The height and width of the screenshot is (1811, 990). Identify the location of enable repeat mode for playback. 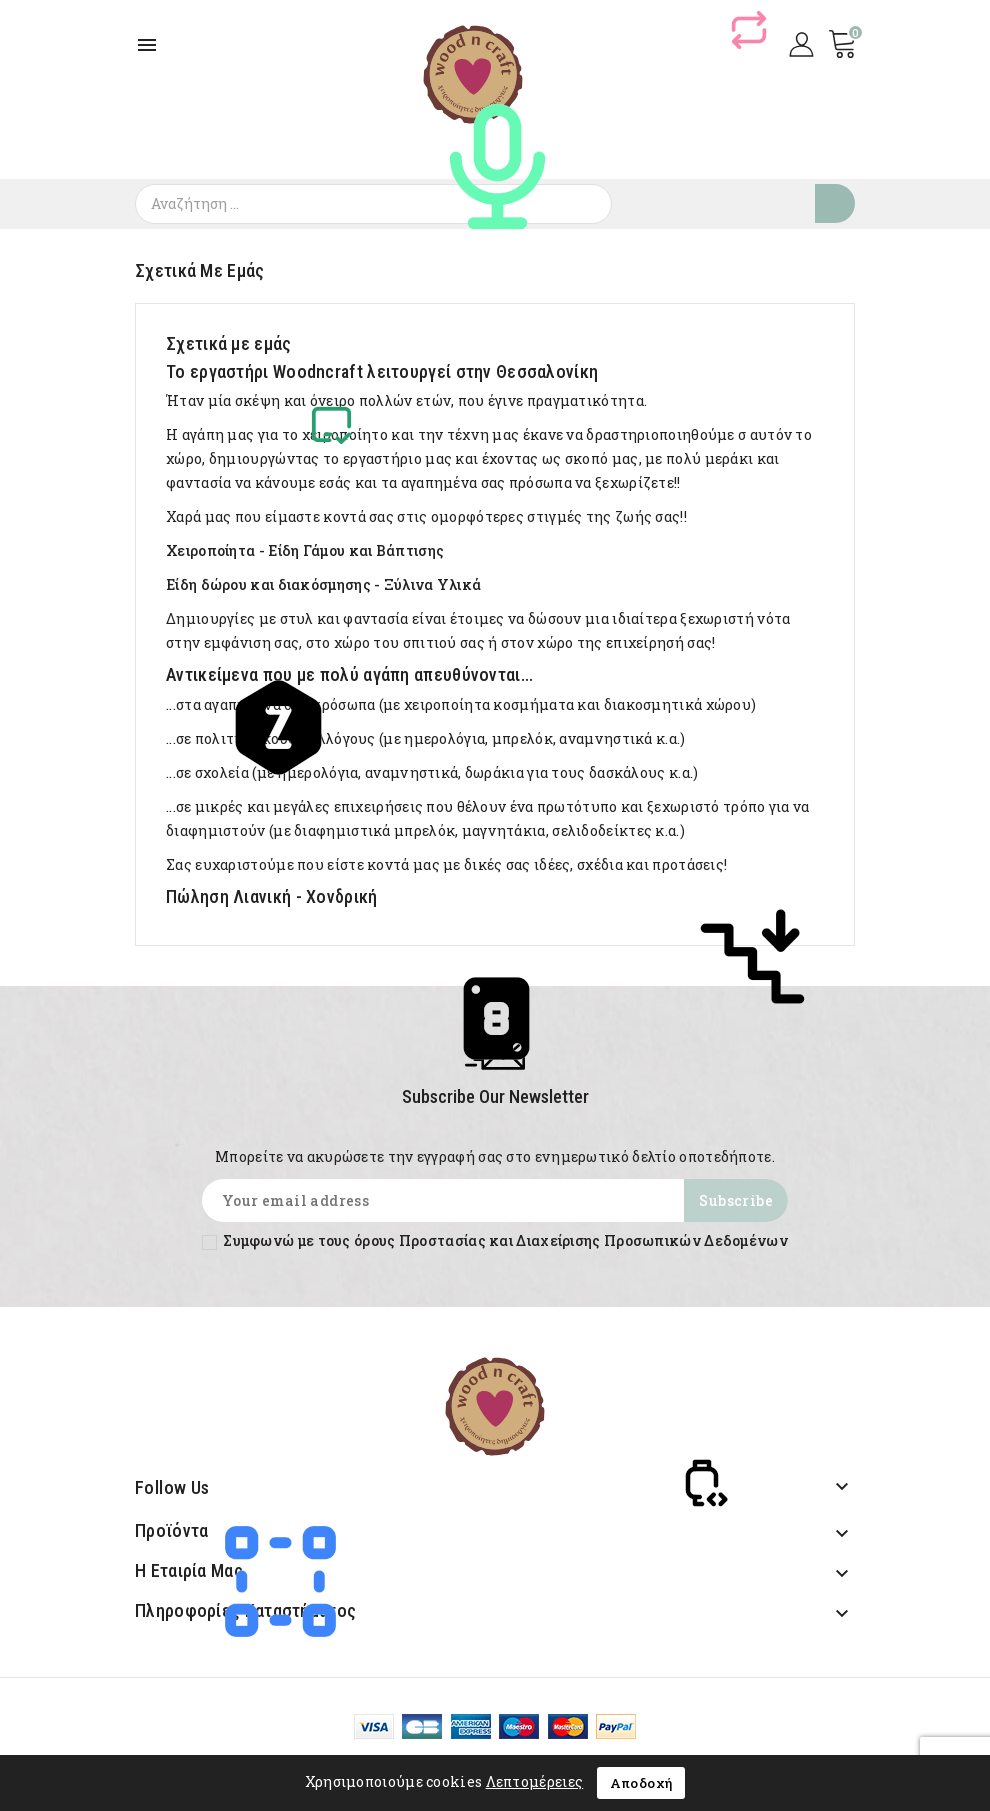
(749, 30).